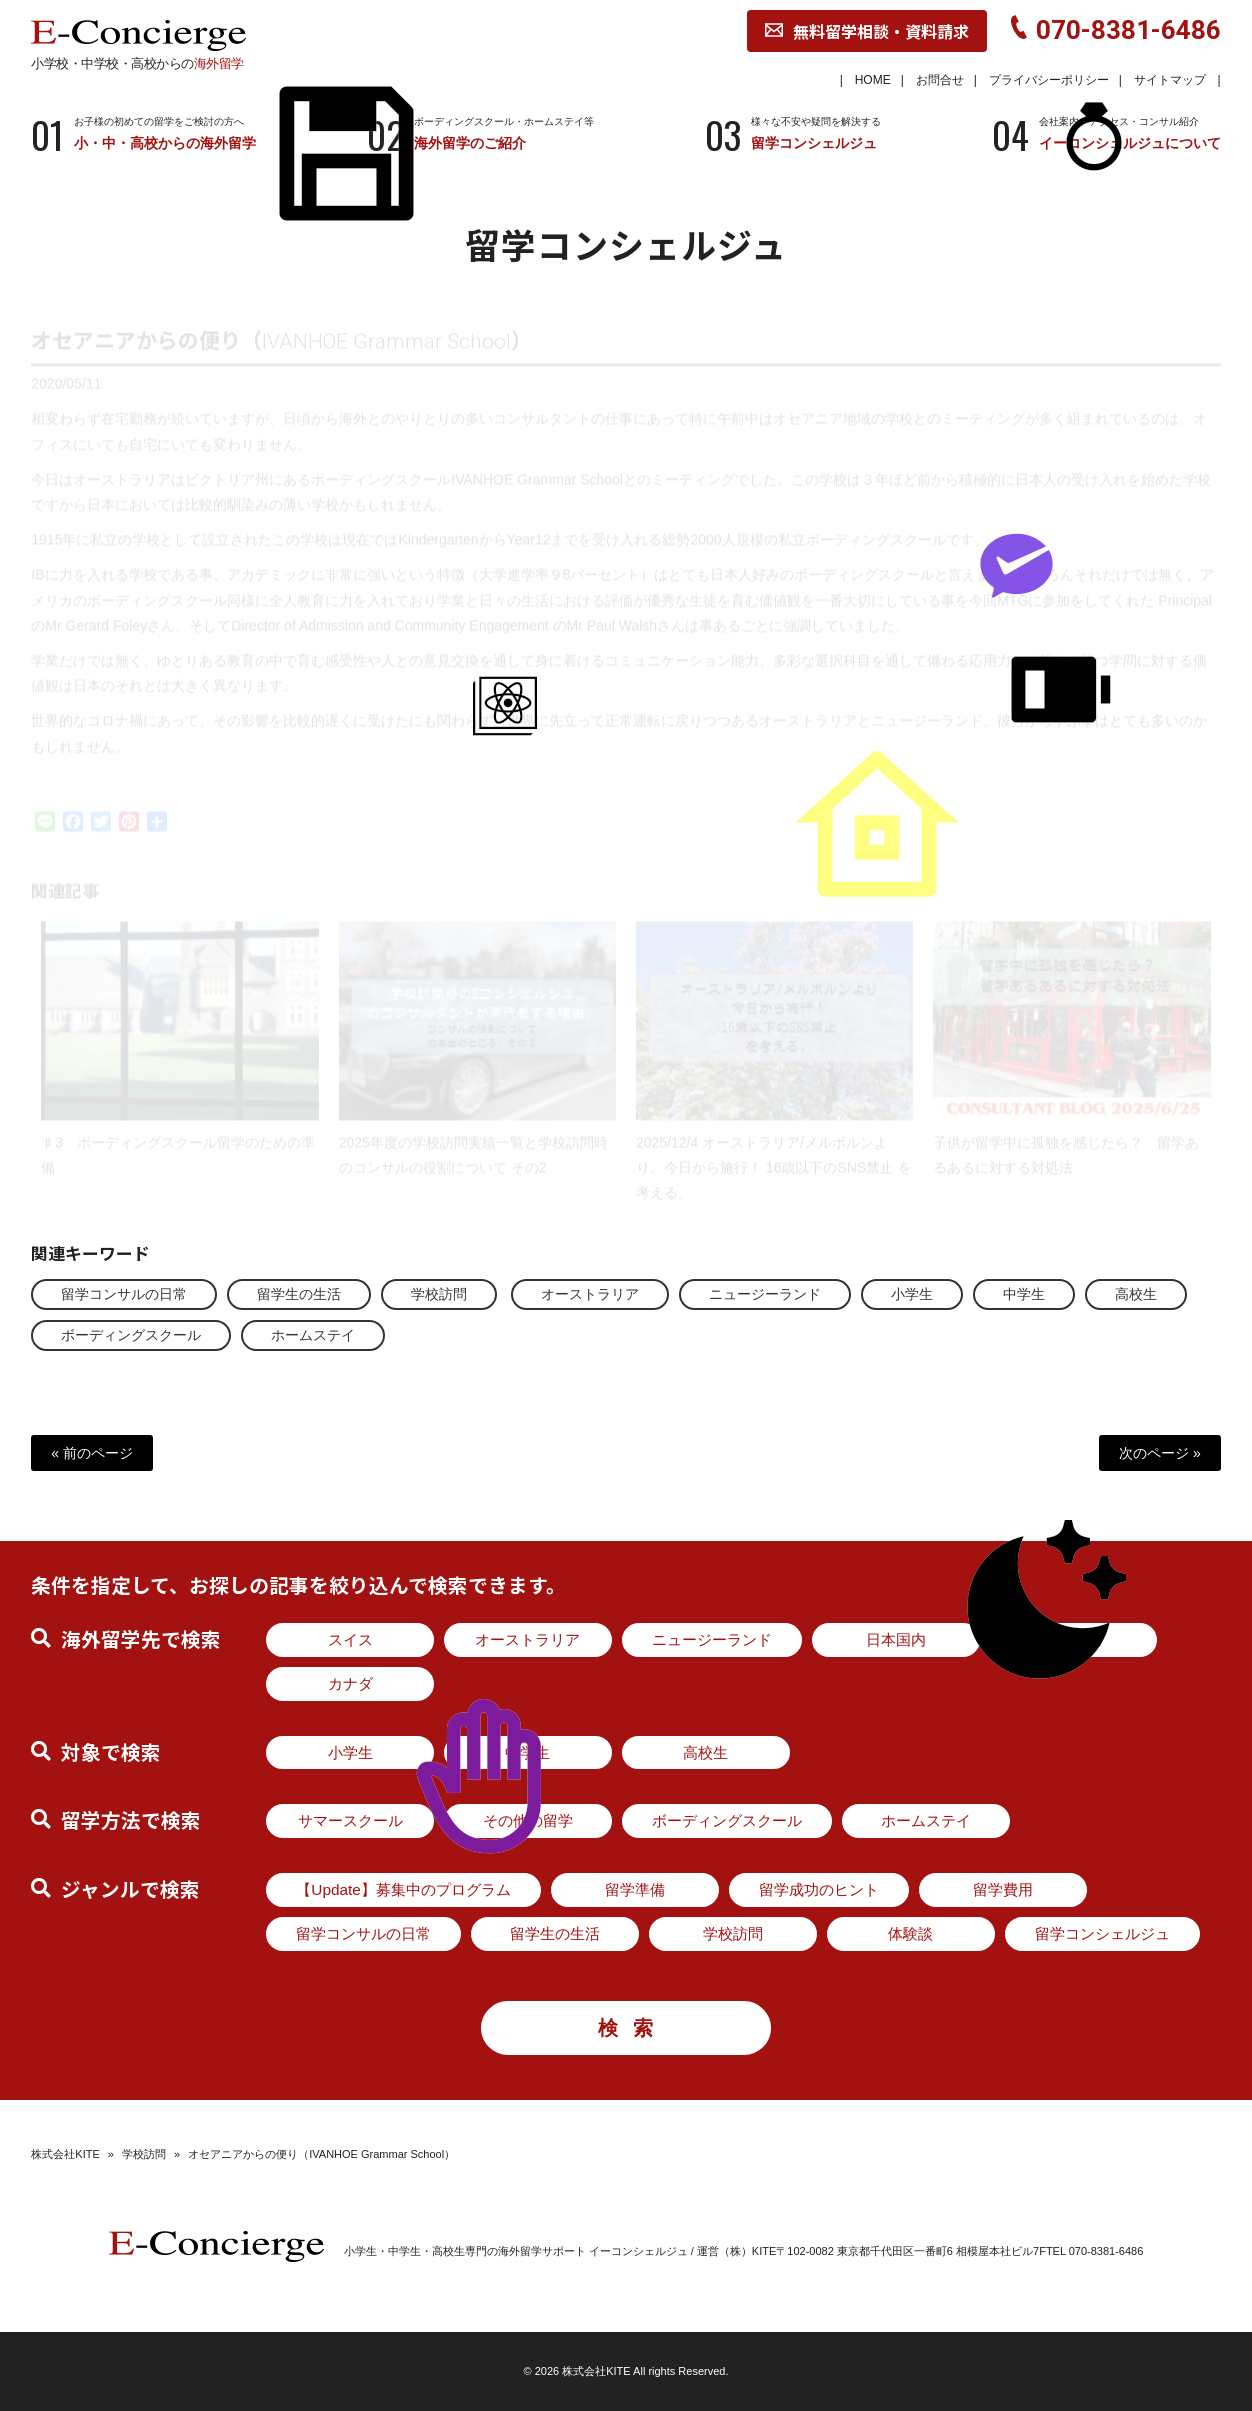  What do you see at coordinates (1094, 138) in the screenshot?
I see `access jewelry or accessories category` at bounding box center [1094, 138].